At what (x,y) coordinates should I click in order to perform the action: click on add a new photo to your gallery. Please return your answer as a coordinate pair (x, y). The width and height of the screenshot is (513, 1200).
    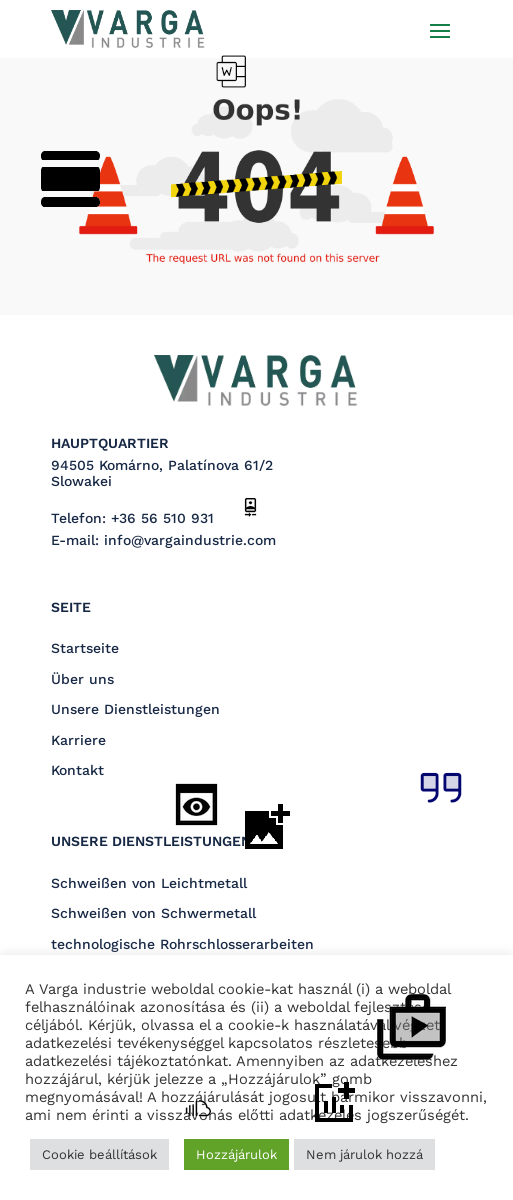
    Looking at the image, I should click on (266, 827).